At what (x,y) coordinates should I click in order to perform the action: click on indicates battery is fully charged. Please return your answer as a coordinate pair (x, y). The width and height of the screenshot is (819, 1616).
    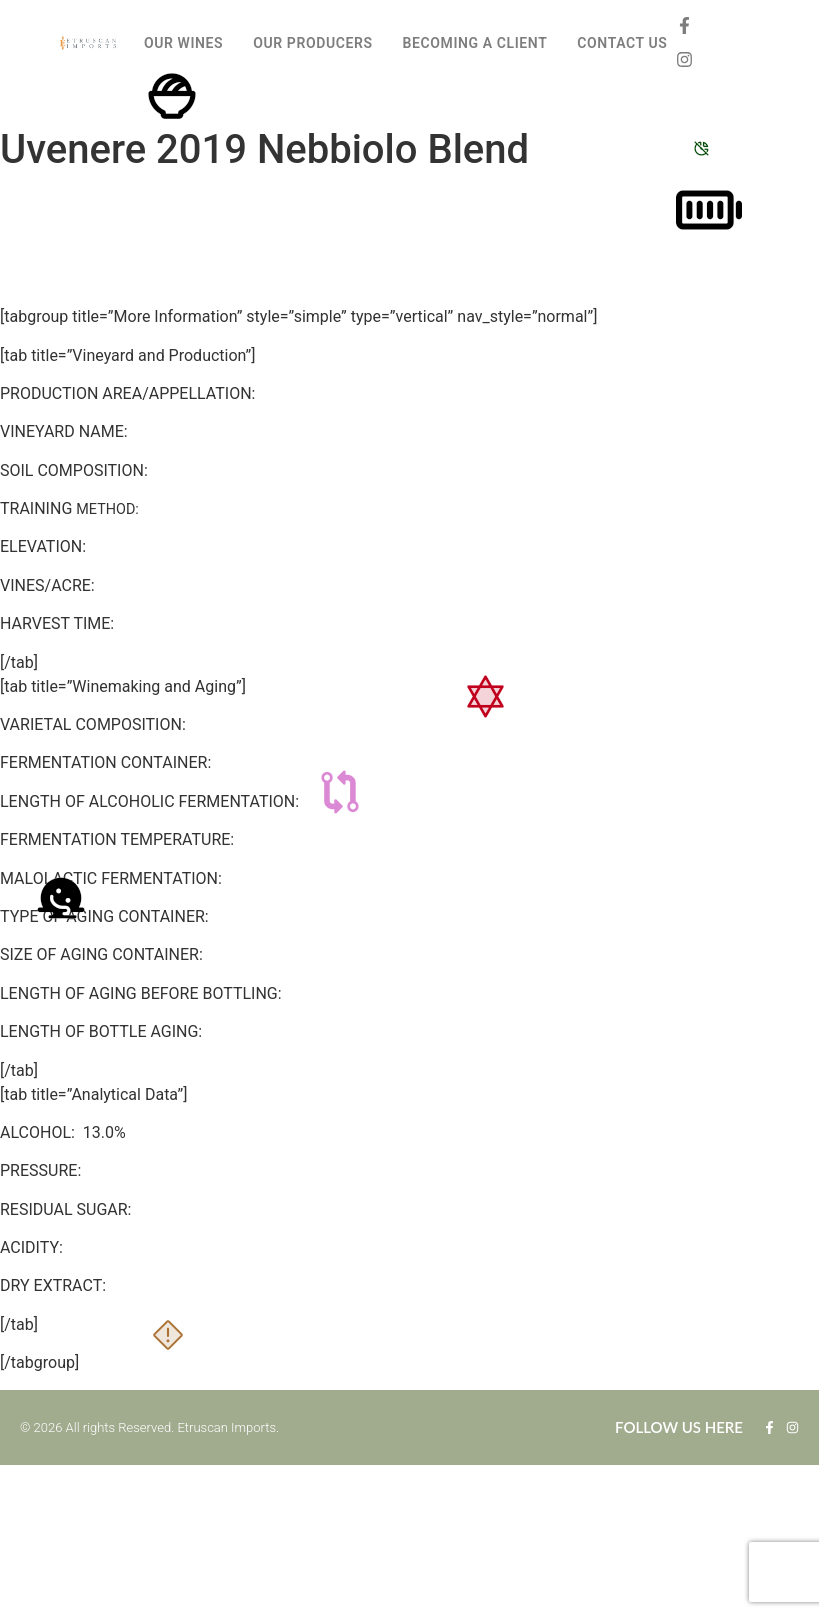
    Looking at the image, I should click on (709, 210).